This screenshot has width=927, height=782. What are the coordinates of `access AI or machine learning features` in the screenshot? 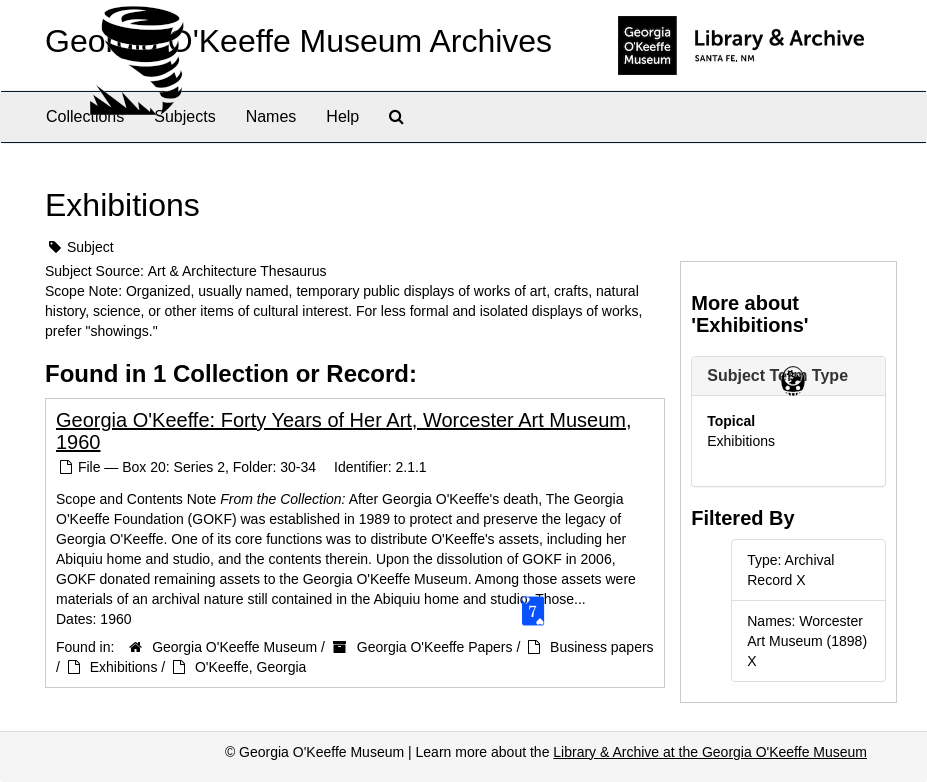 It's located at (793, 381).